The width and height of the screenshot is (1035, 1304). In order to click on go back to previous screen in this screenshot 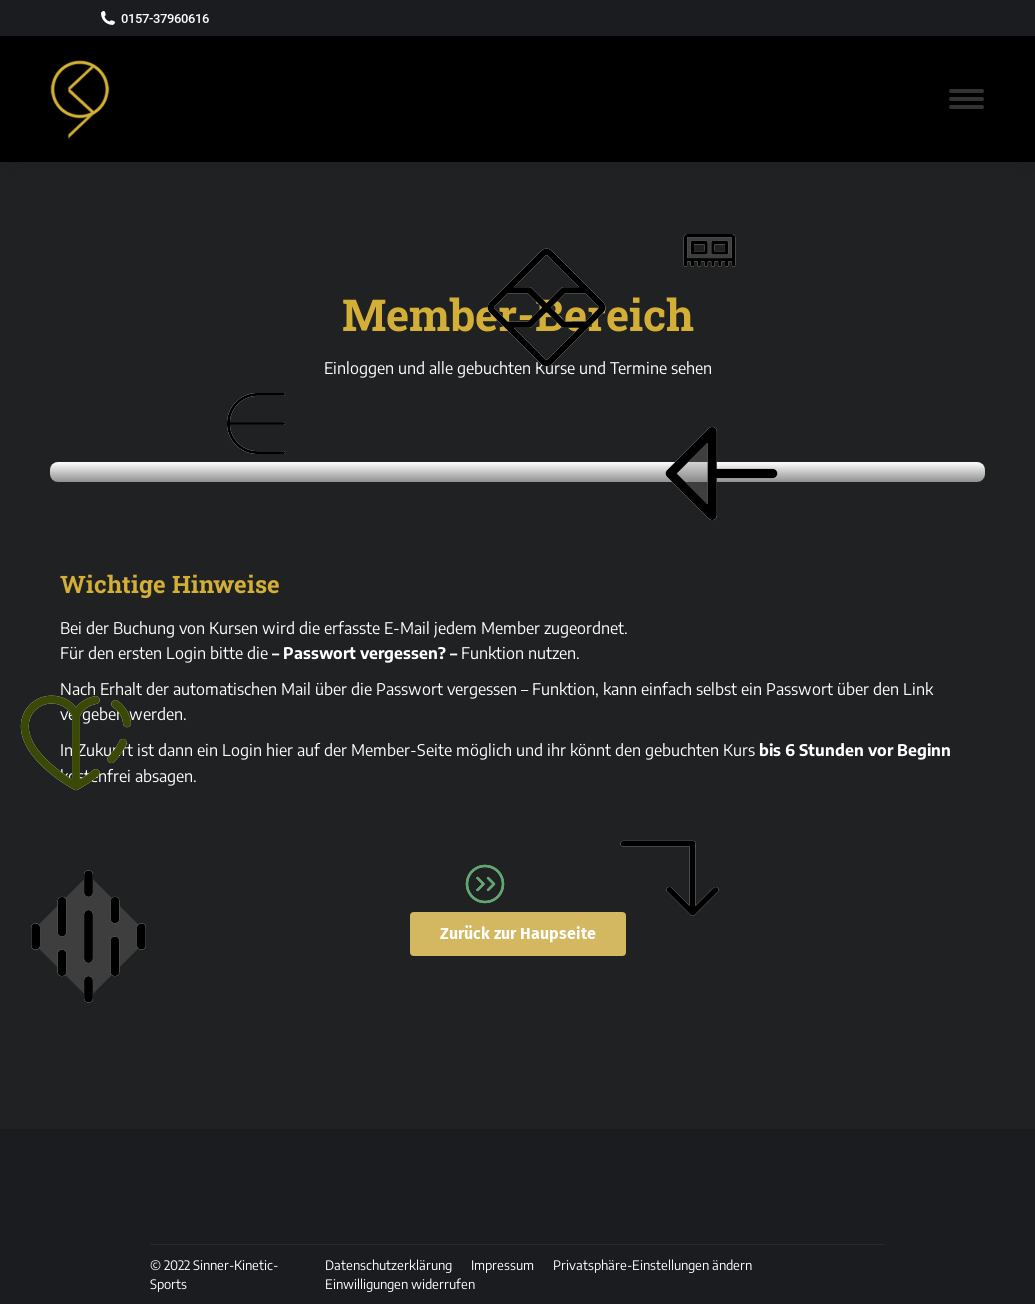, I will do `click(721, 473)`.